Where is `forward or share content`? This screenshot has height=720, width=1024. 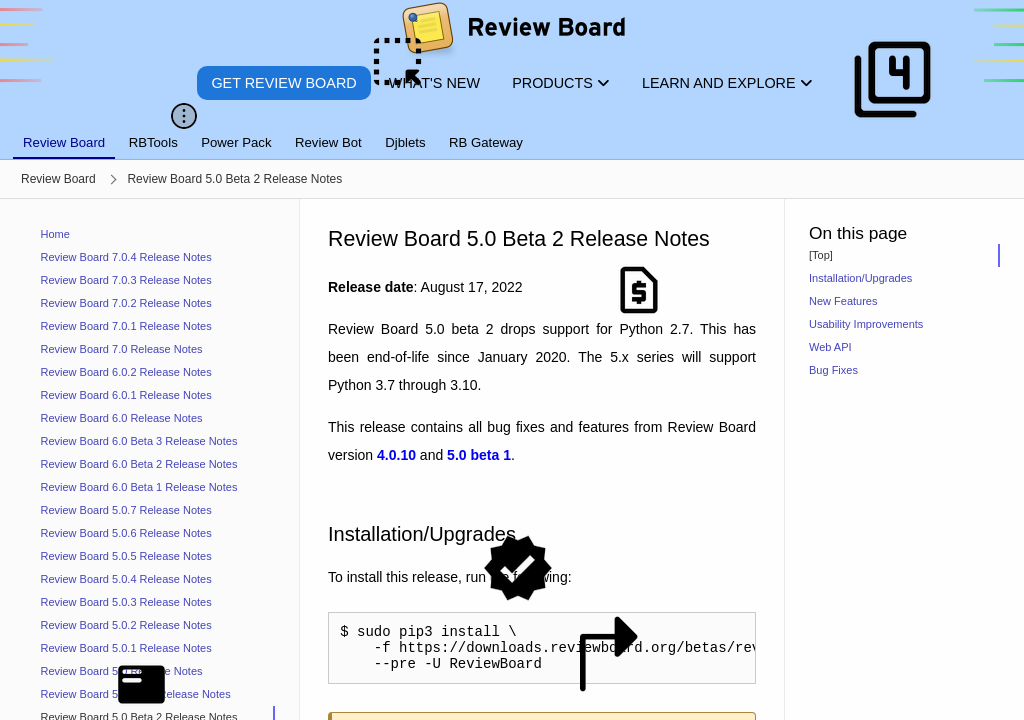
forward or share content is located at coordinates (603, 654).